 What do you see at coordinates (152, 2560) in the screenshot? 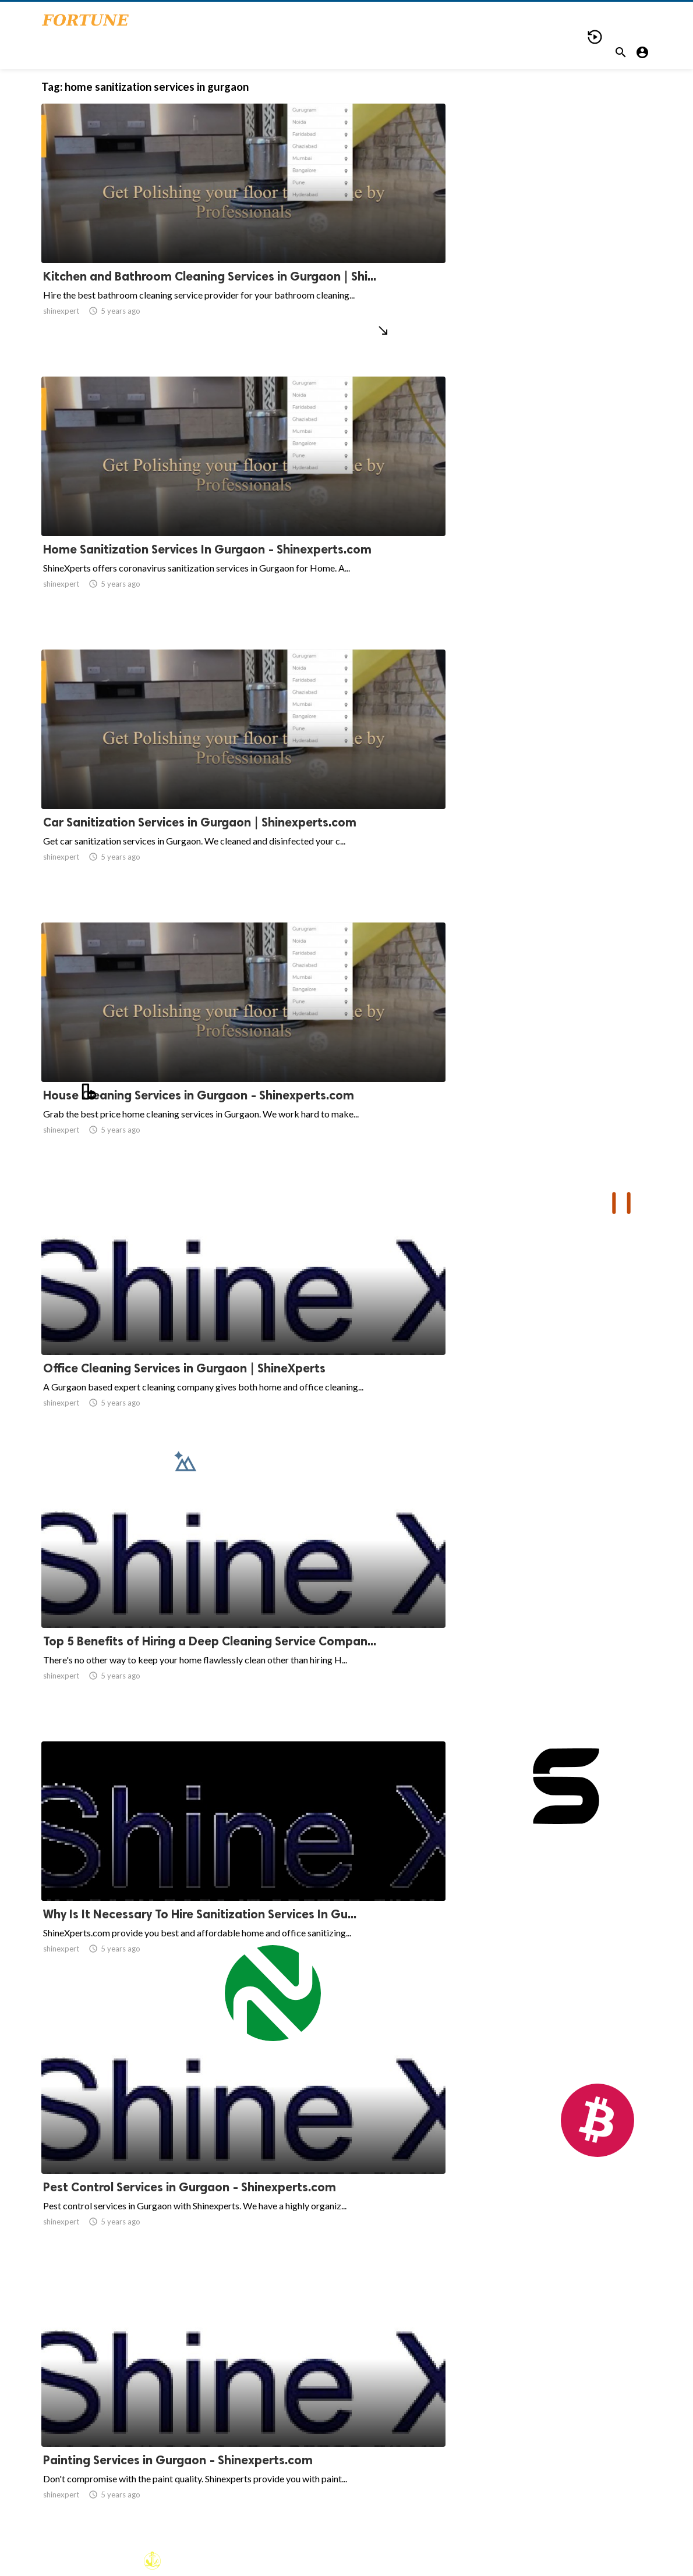
I see `oxc javascript toolchain logo` at bounding box center [152, 2560].